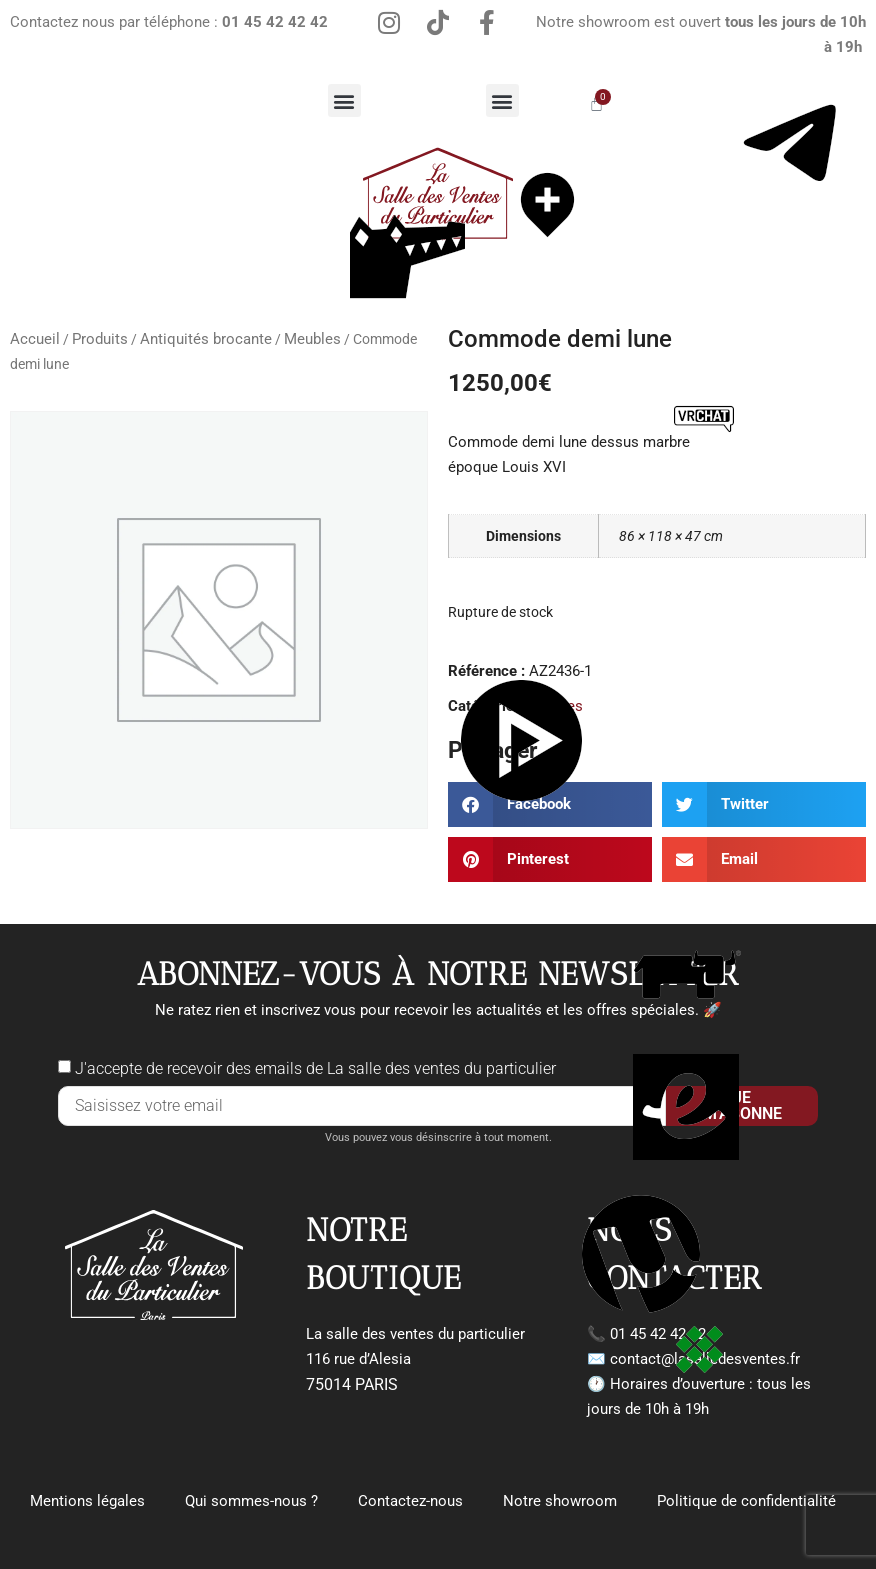 The height and width of the screenshot is (1569, 876). I want to click on mingw-w64 compiler toolchain logo, so click(699, 1349).